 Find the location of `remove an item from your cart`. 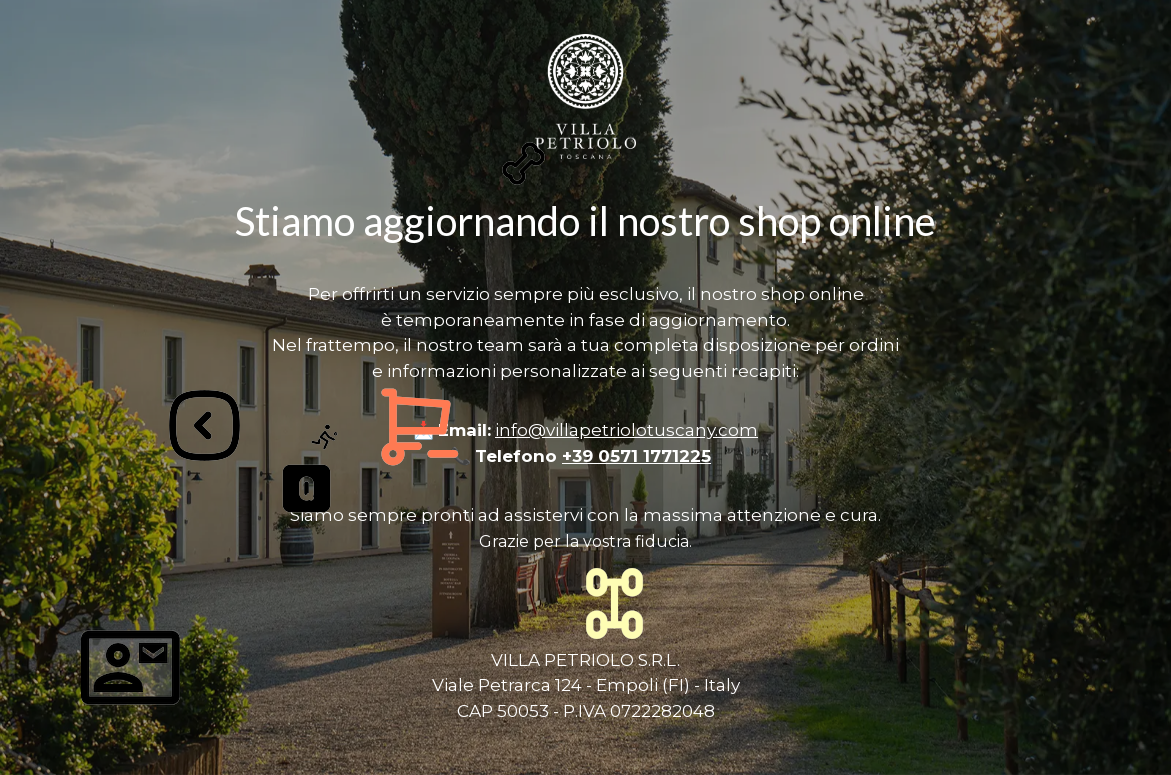

remove an item from your cart is located at coordinates (416, 427).